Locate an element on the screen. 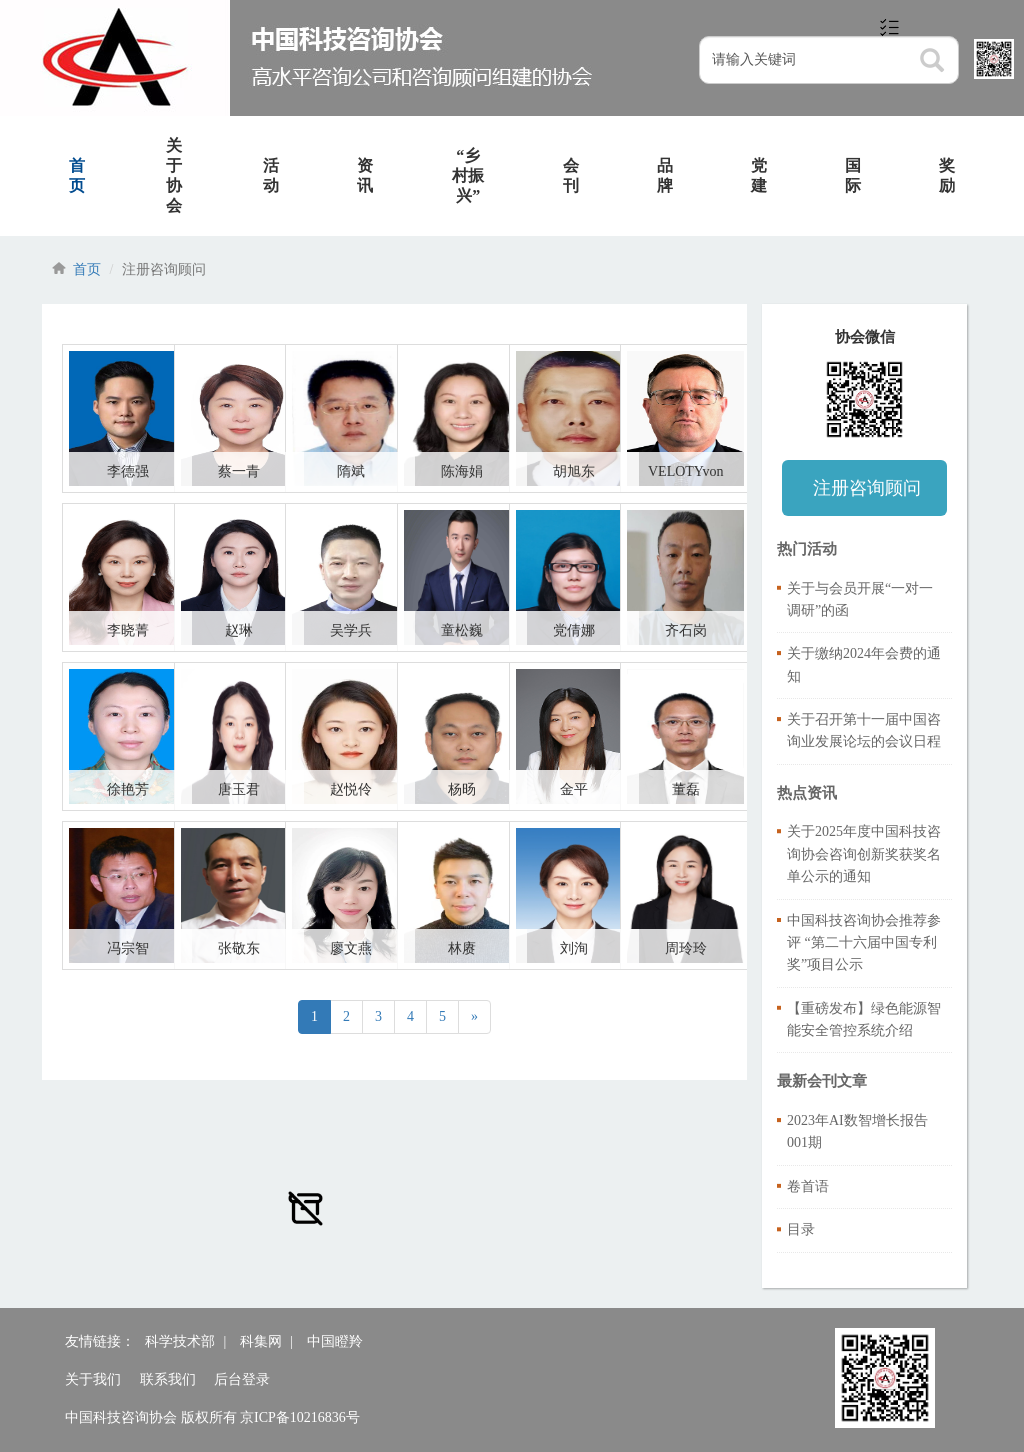  view completed tasks or checklist is located at coordinates (889, 27).